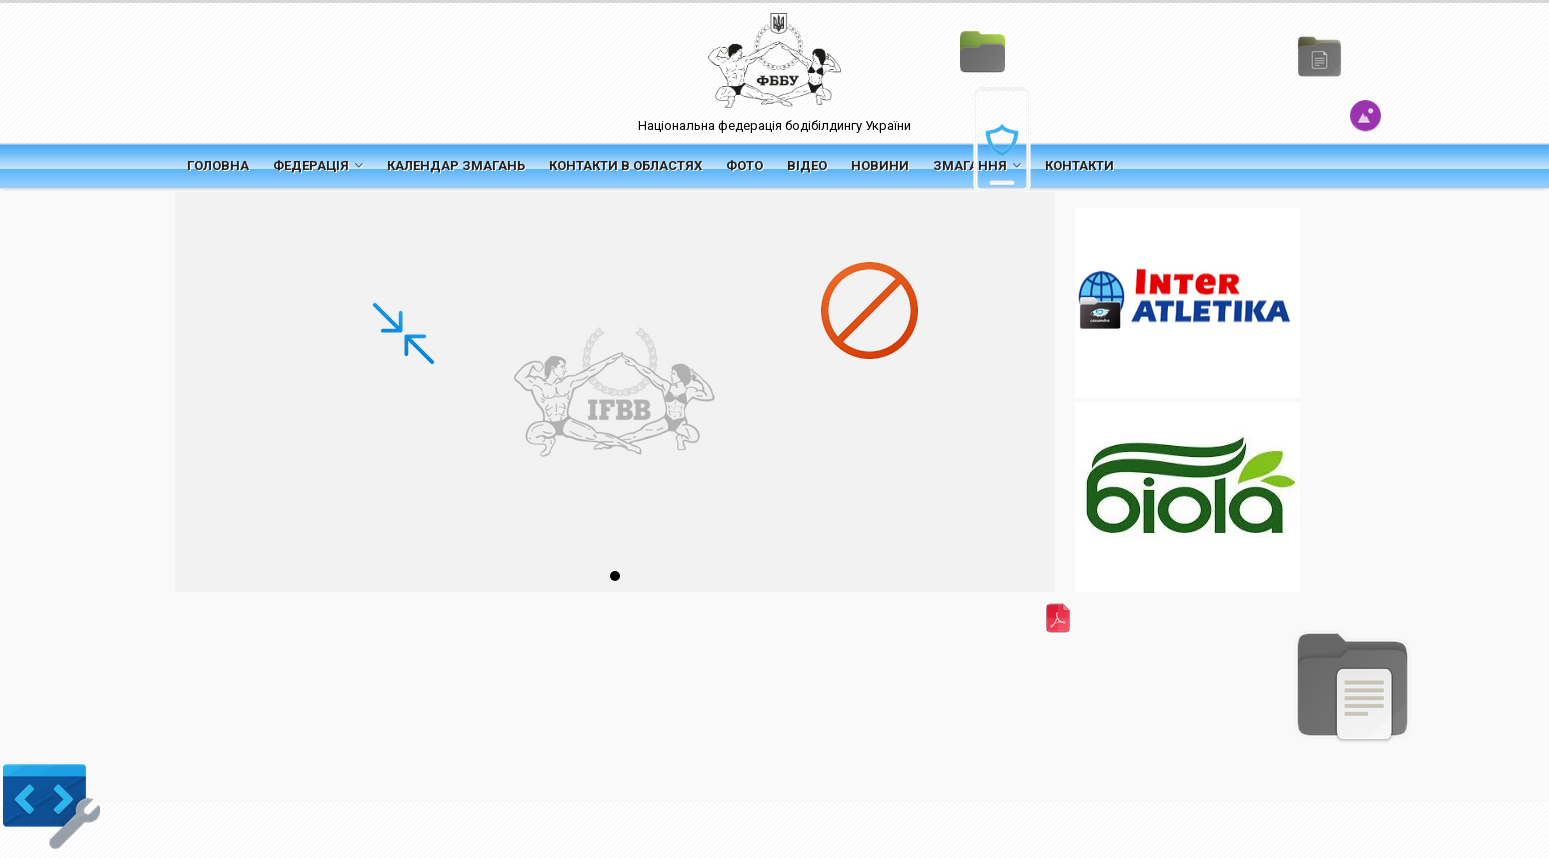  Describe the element at coordinates (1365, 115) in the screenshot. I see `indicates photo or image content` at that location.